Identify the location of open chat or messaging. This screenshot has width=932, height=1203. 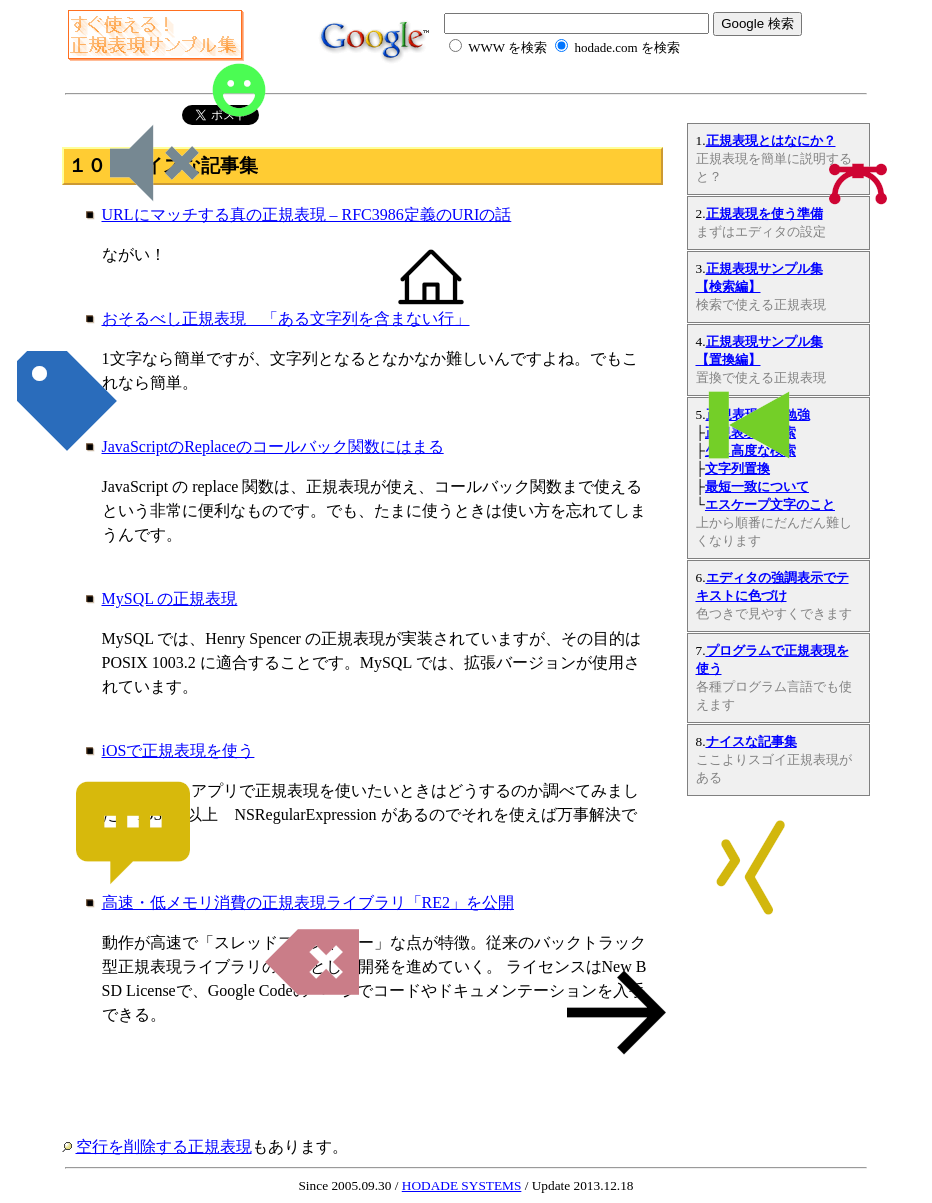
(133, 833).